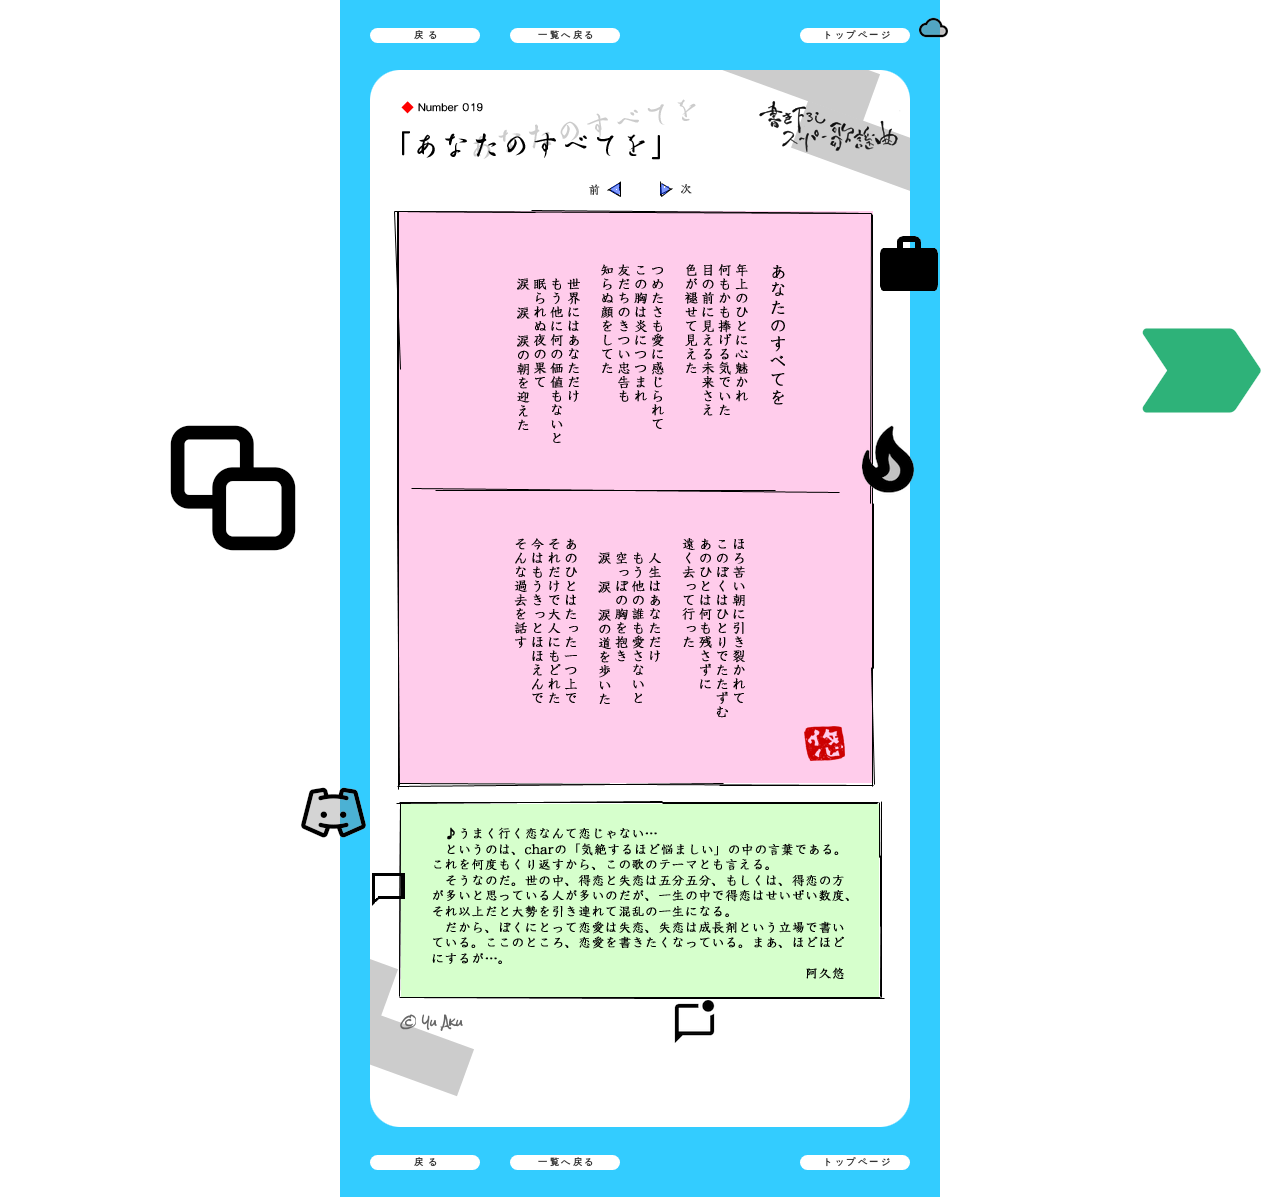 This screenshot has width=1280, height=1198. Describe the element at coordinates (333, 811) in the screenshot. I see `open discord` at that location.